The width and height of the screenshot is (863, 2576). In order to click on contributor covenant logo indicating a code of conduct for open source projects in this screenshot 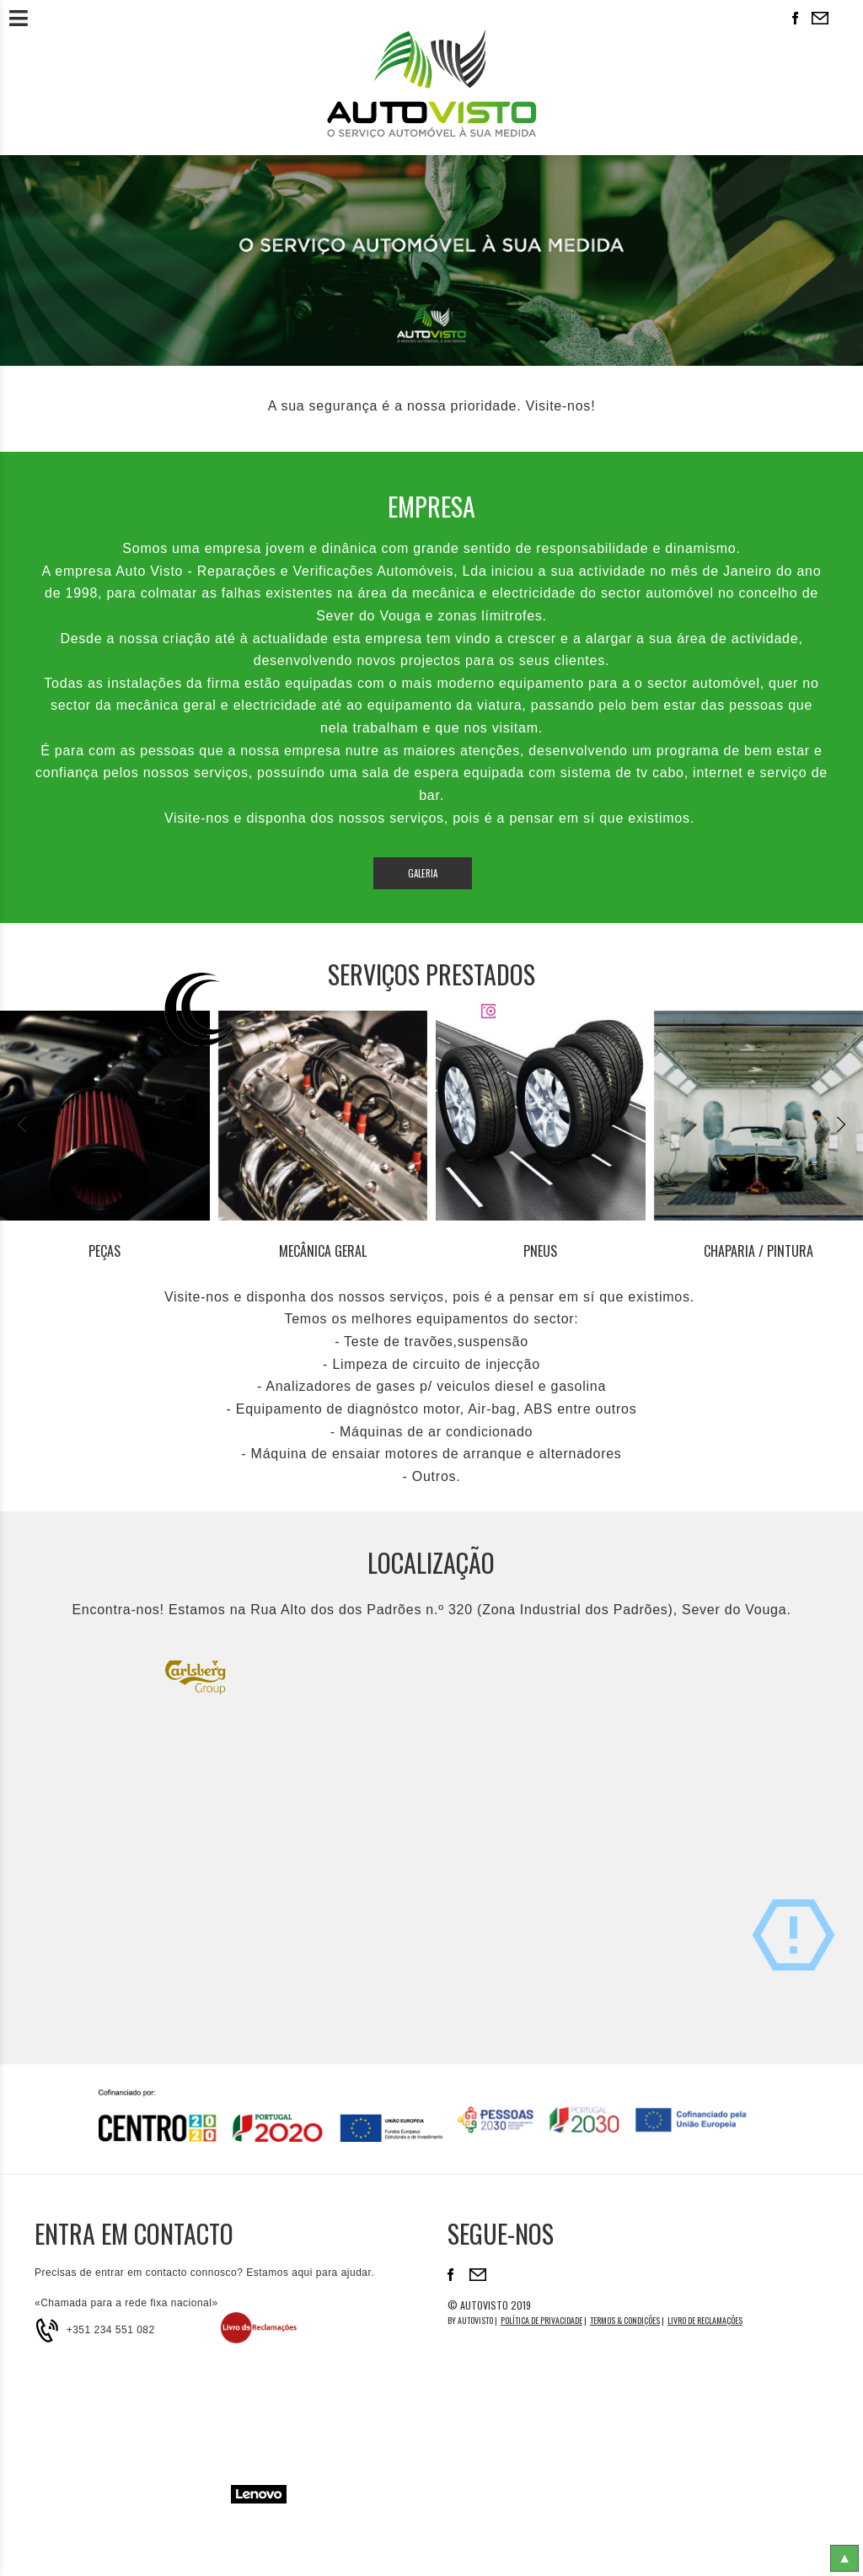, I will do `click(199, 1009)`.